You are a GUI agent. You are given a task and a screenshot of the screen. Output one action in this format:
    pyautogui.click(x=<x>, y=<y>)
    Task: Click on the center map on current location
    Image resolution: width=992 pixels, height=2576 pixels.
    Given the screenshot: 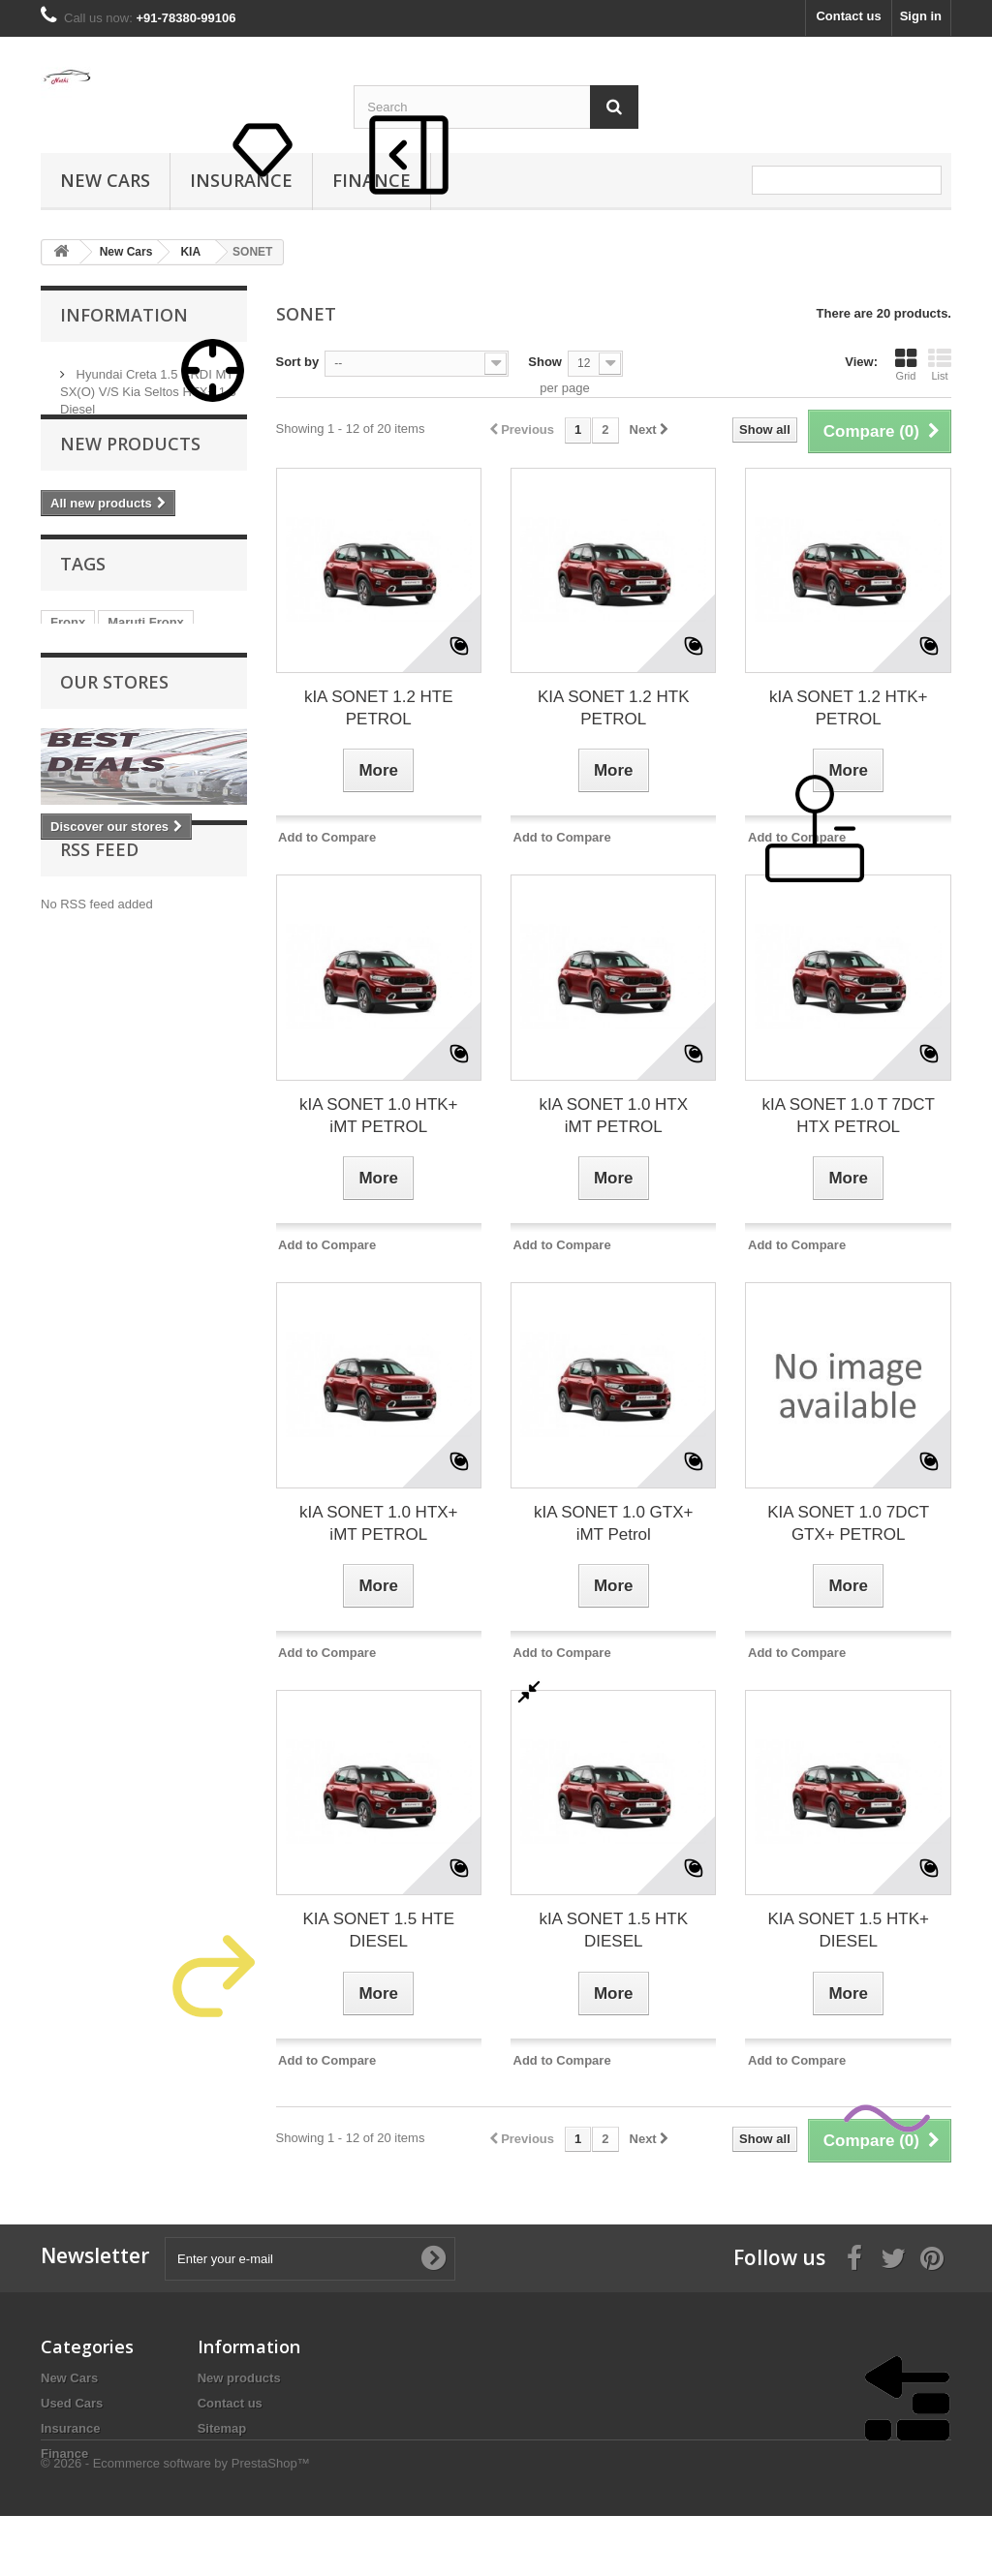 What is the action you would take?
    pyautogui.click(x=212, y=370)
    